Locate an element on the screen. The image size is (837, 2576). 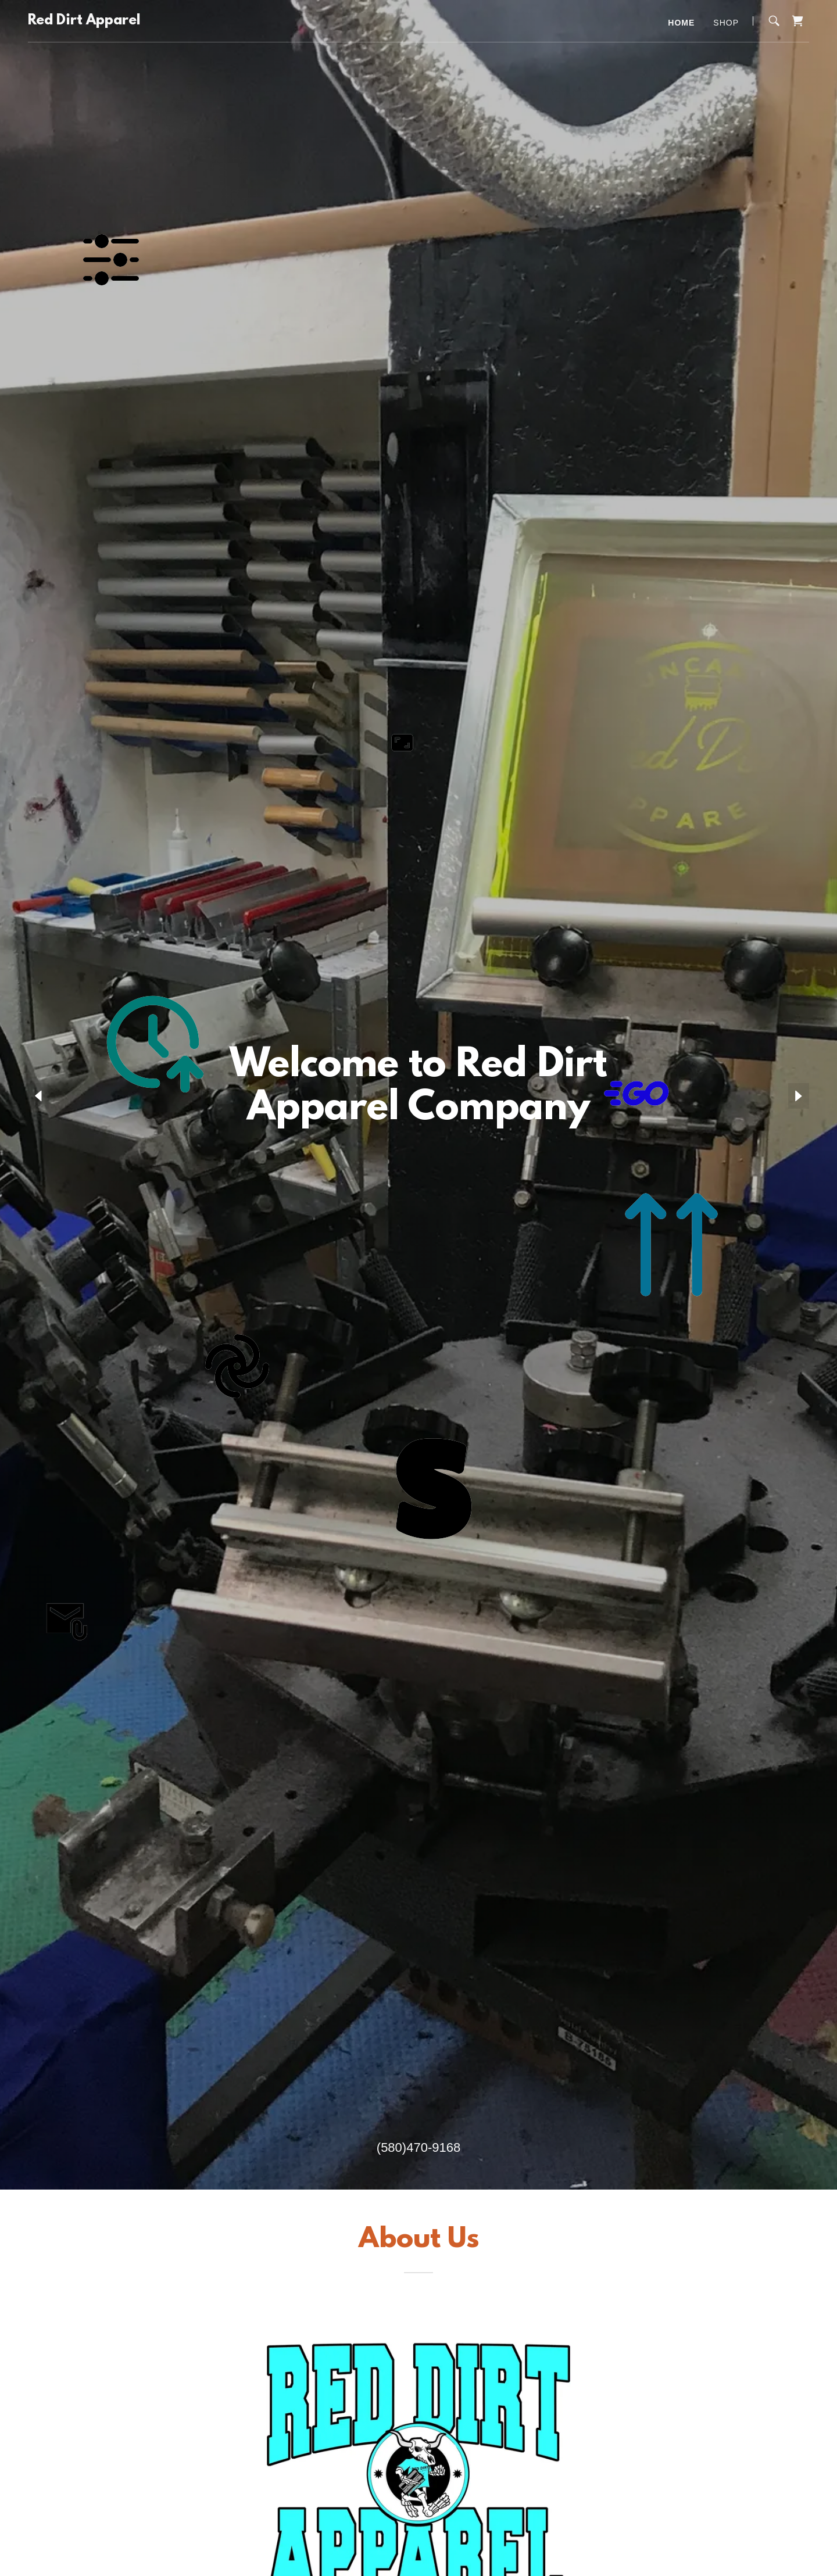
sort items in ascending order is located at coordinates (671, 1245).